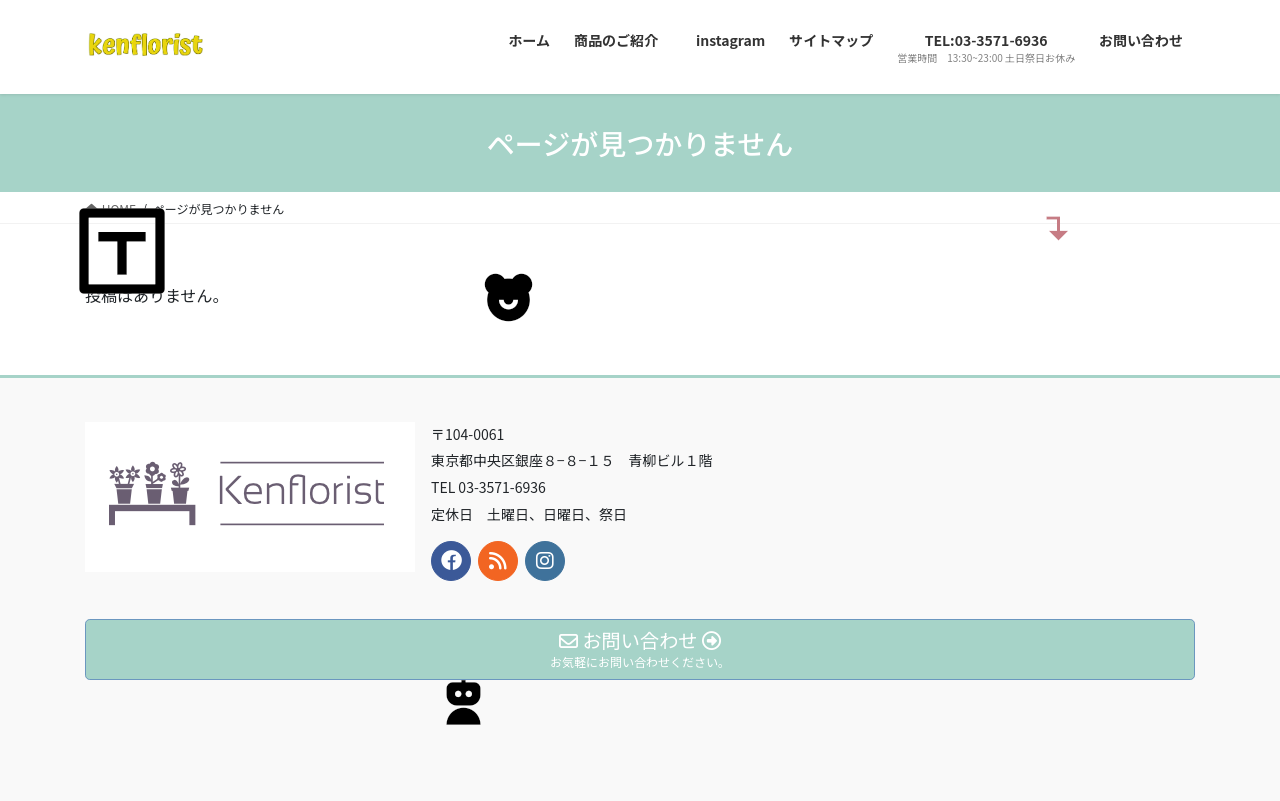  I want to click on access AI assistant or chatbot features, so click(463, 703).